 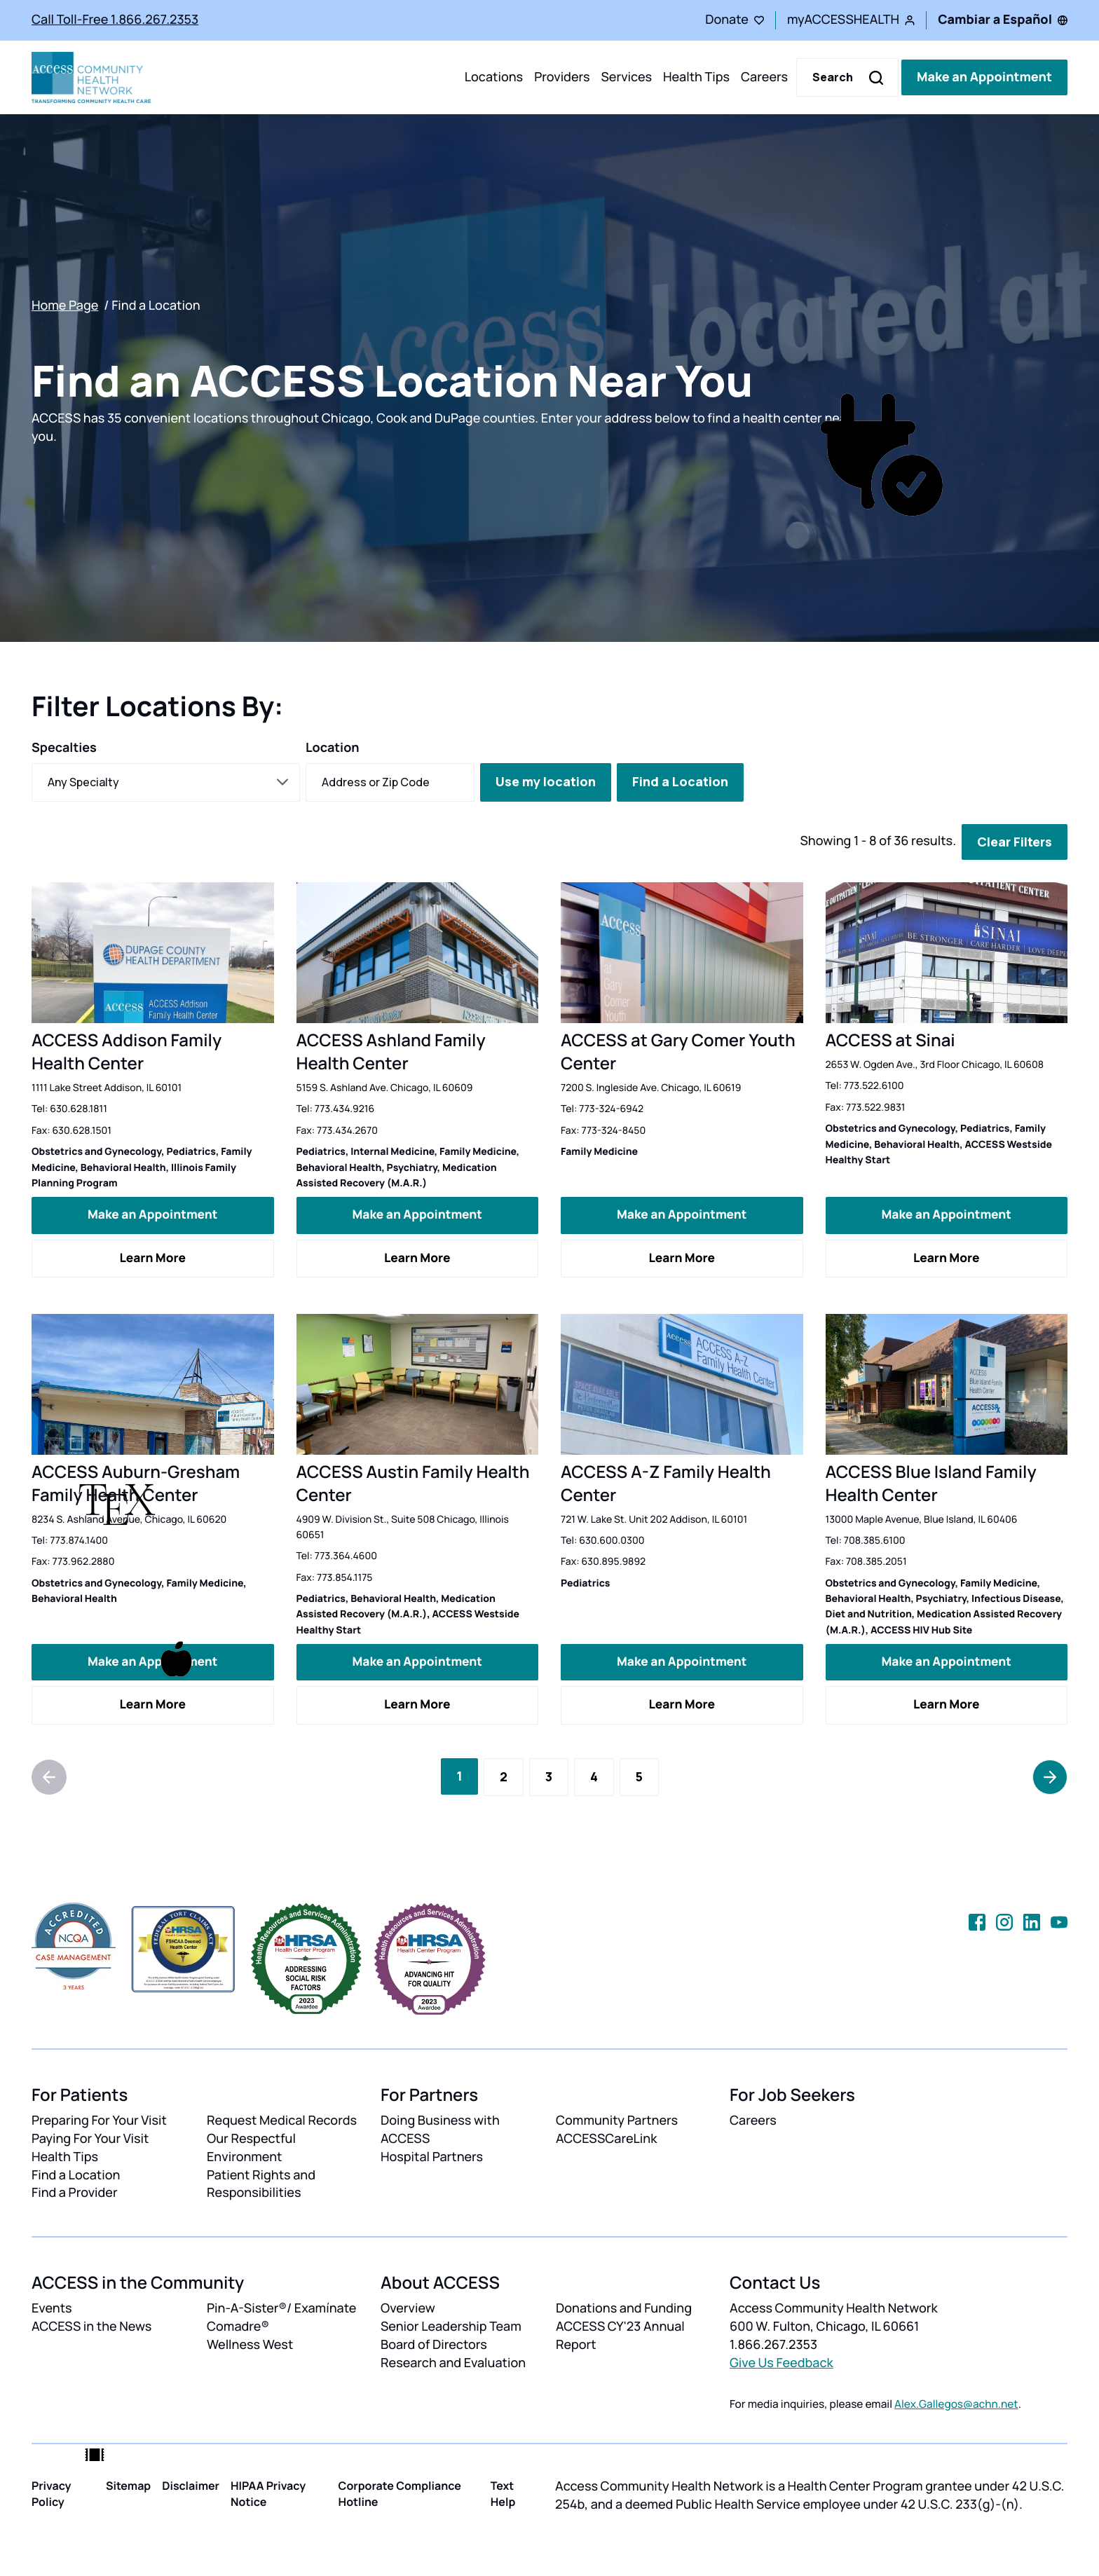 What do you see at coordinates (176, 1659) in the screenshot?
I see `access health or nutrition features` at bounding box center [176, 1659].